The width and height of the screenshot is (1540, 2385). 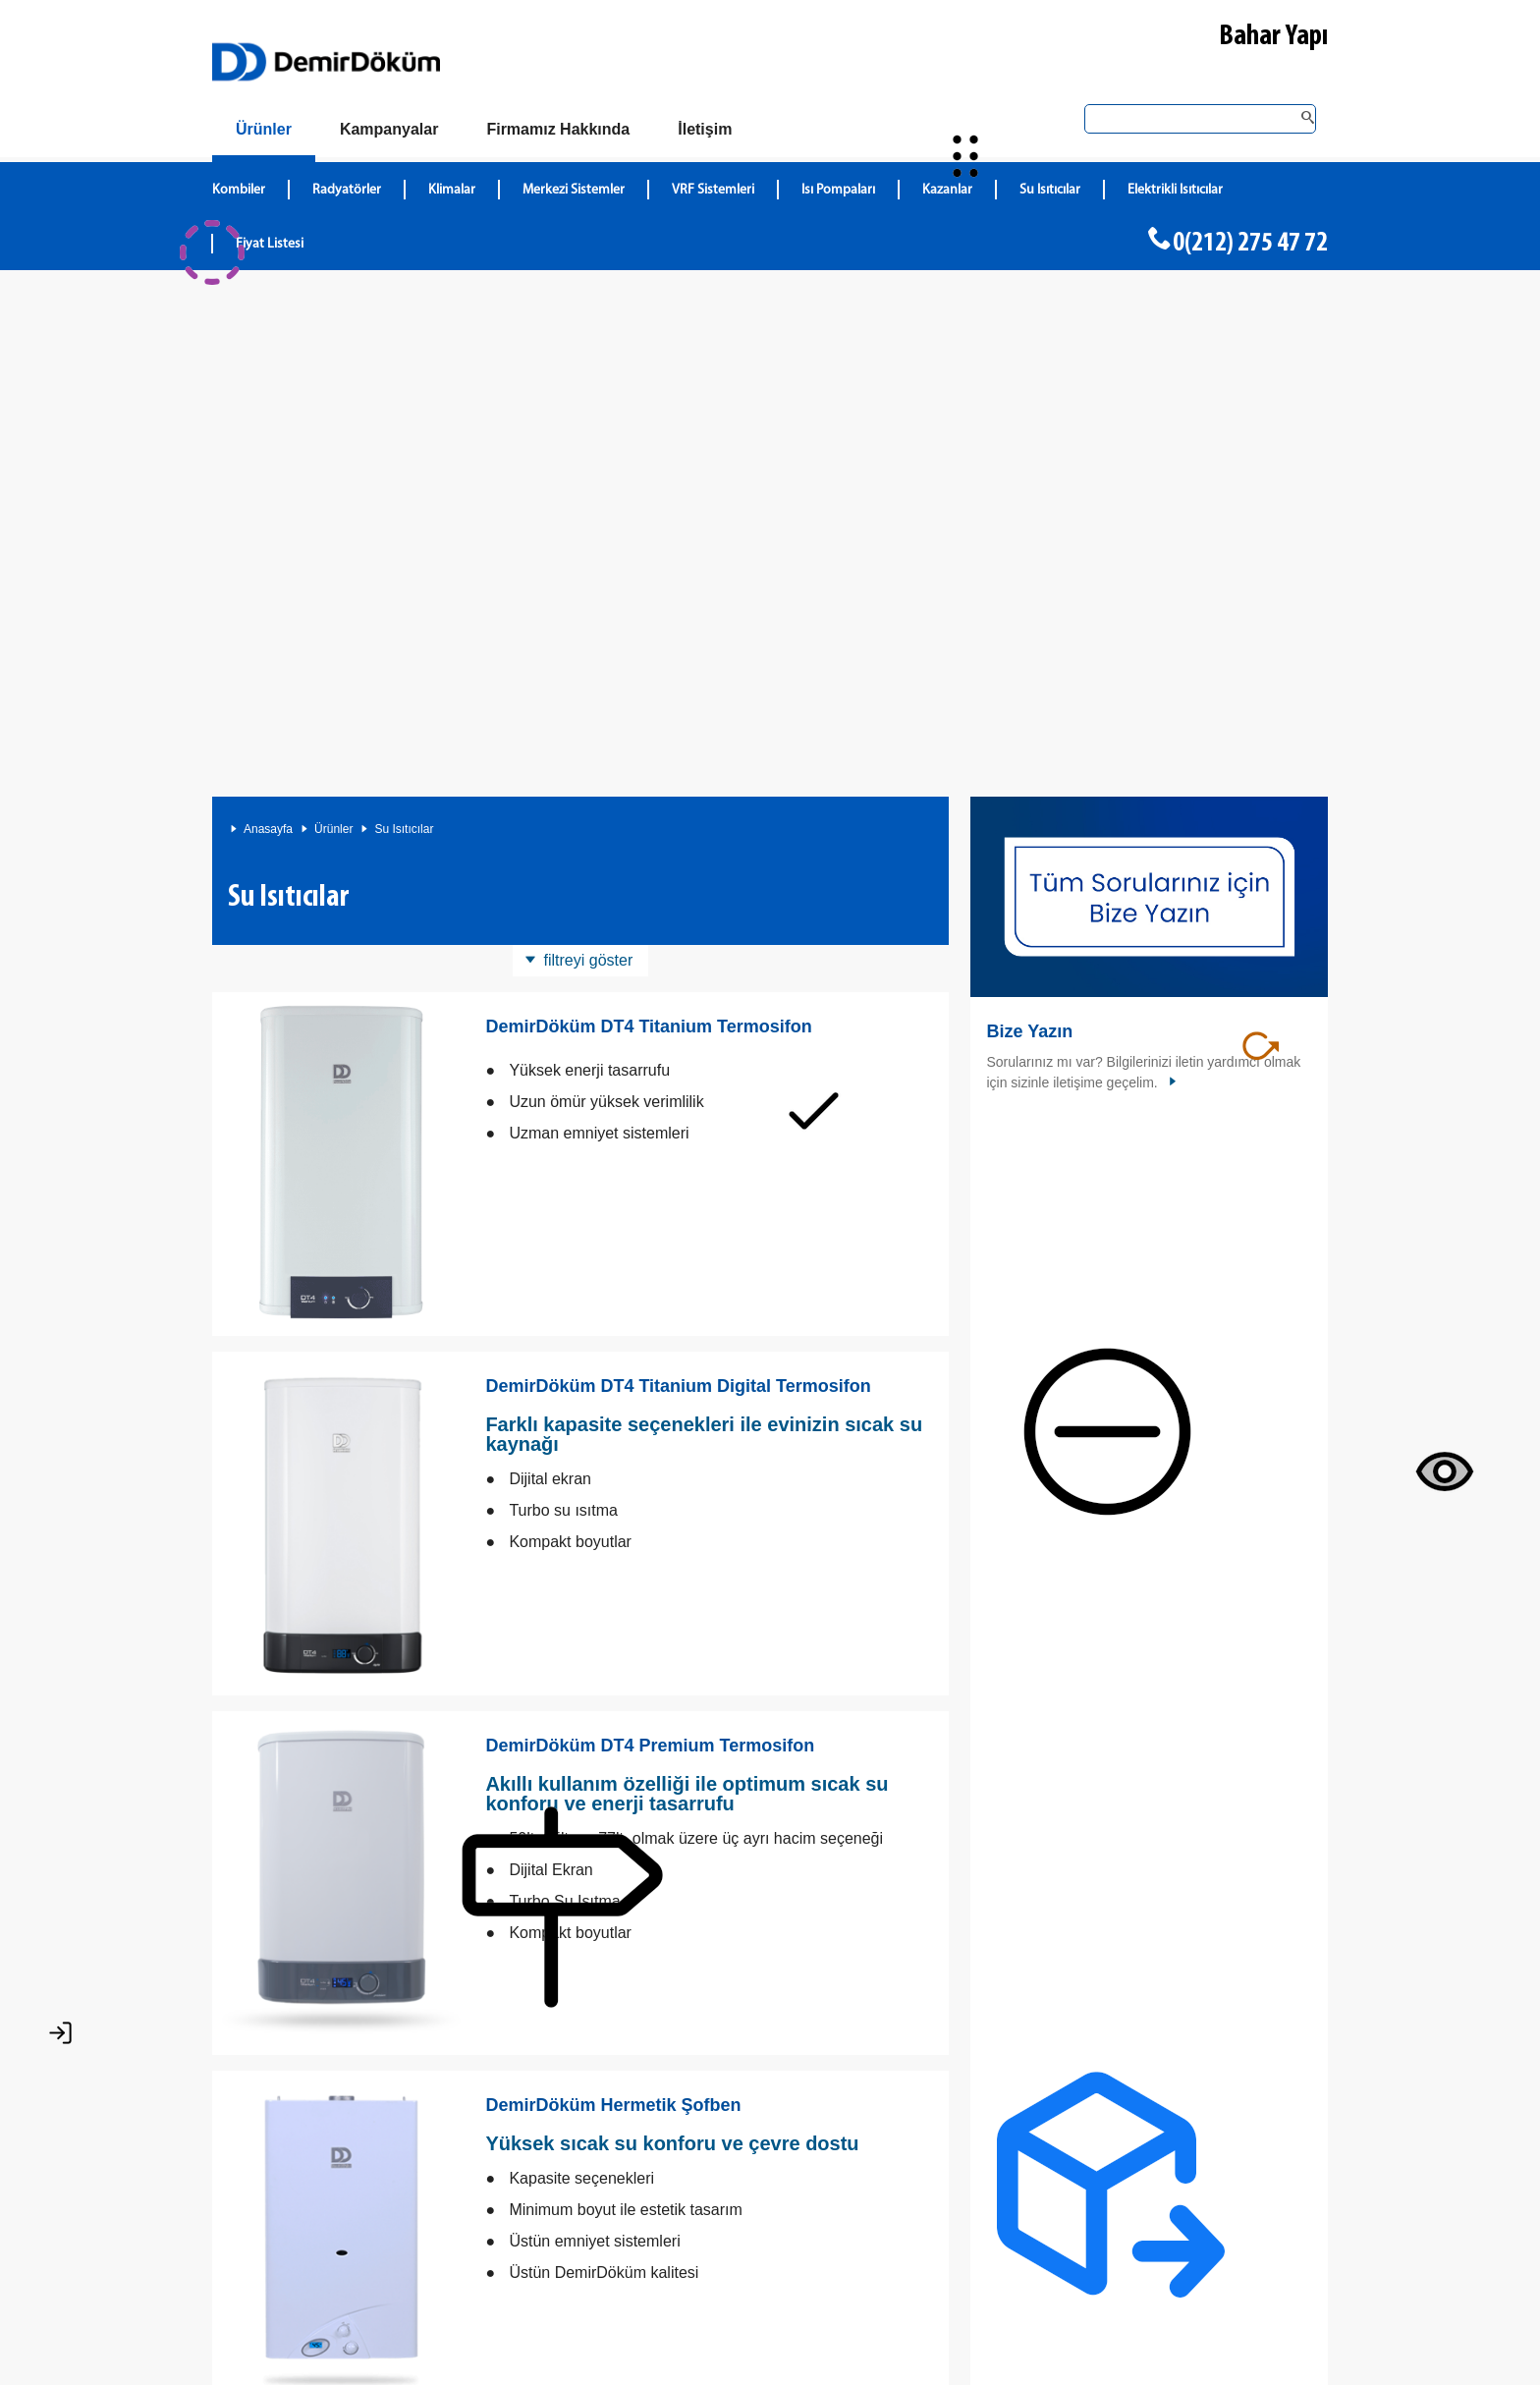 What do you see at coordinates (1445, 1471) in the screenshot?
I see `toggle password visibility` at bounding box center [1445, 1471].